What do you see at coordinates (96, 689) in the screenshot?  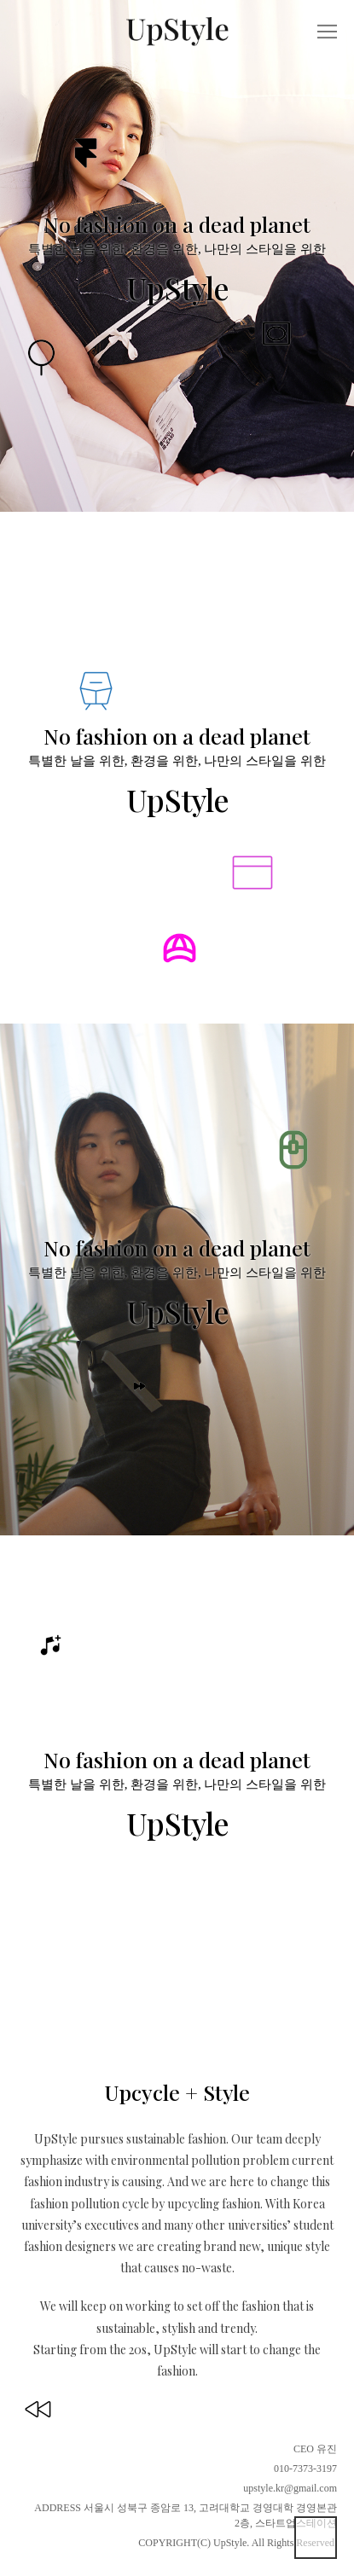 I see `view regional train schedules` at bounding box center [96, 689].